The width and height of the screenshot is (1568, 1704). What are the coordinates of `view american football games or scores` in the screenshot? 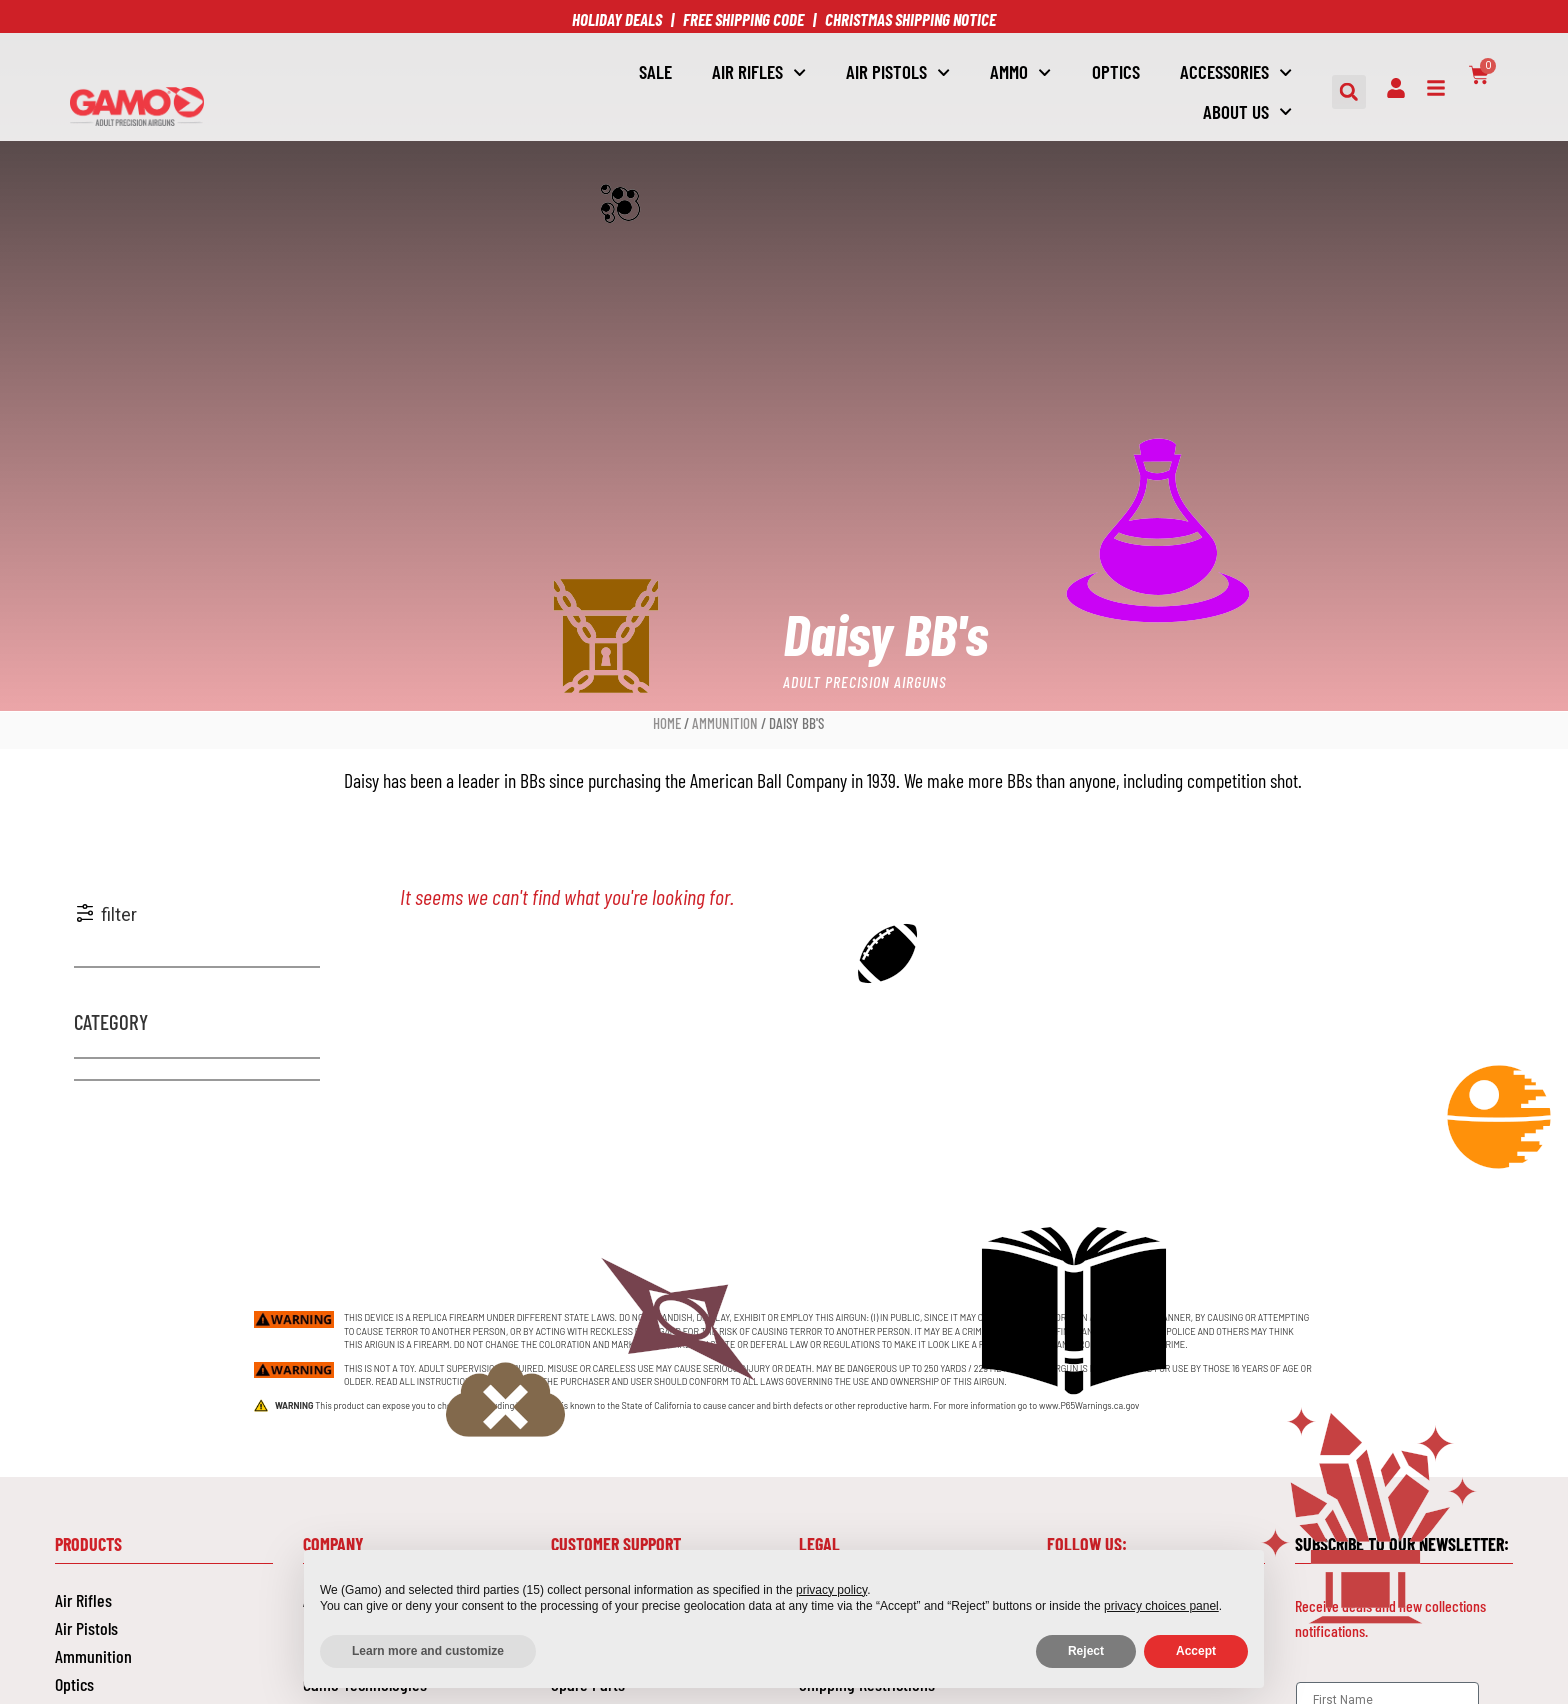 It's located at (887, 953).